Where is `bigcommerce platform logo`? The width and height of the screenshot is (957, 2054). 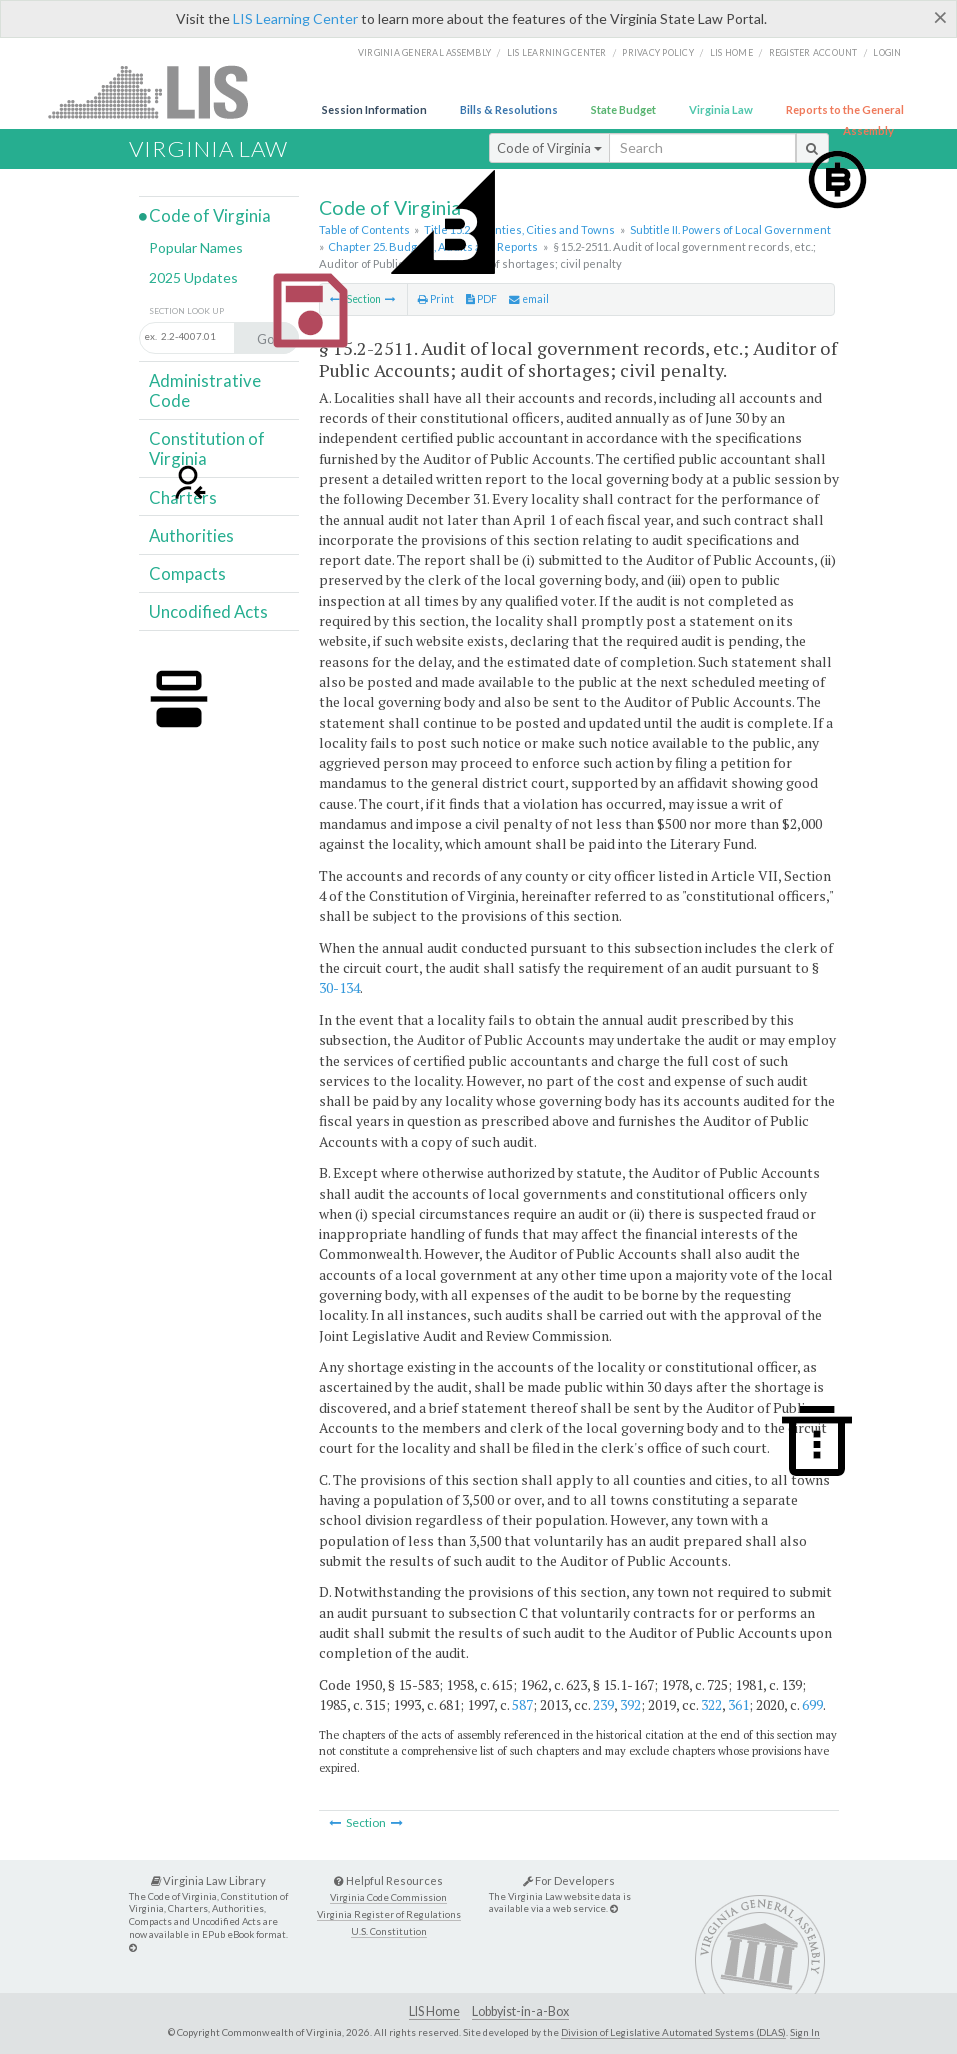 bigcommerce platform logo is located at coordinates (443, 222).